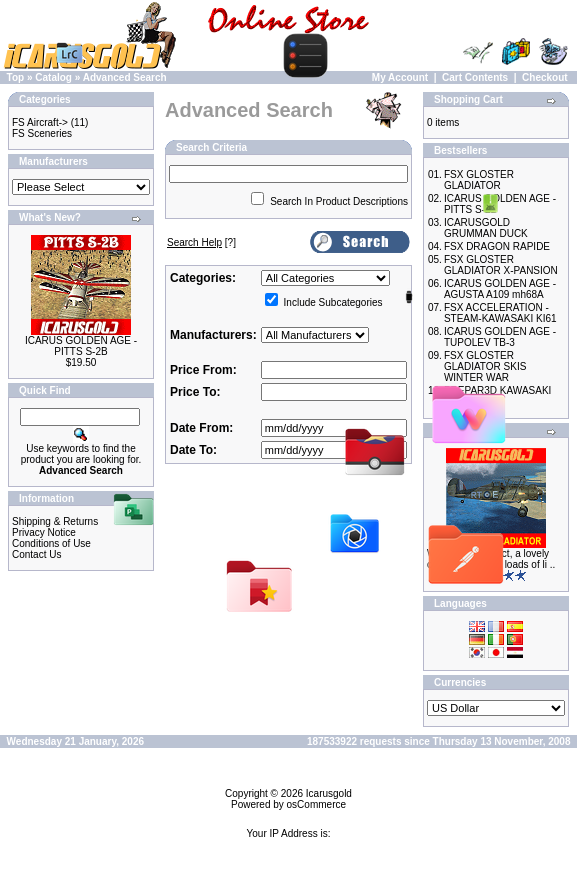 This screenshot has height=883, width=577. I want to click on folder containing Postman API development files, so click(465, 556).